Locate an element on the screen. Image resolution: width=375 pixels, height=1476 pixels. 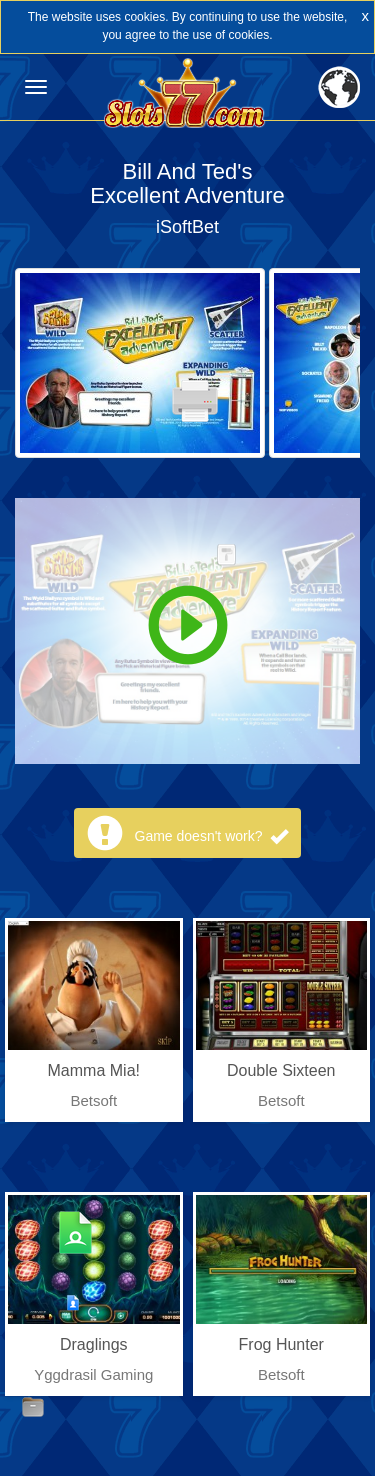
access printer settings and options is located at coordinates (195, 401).